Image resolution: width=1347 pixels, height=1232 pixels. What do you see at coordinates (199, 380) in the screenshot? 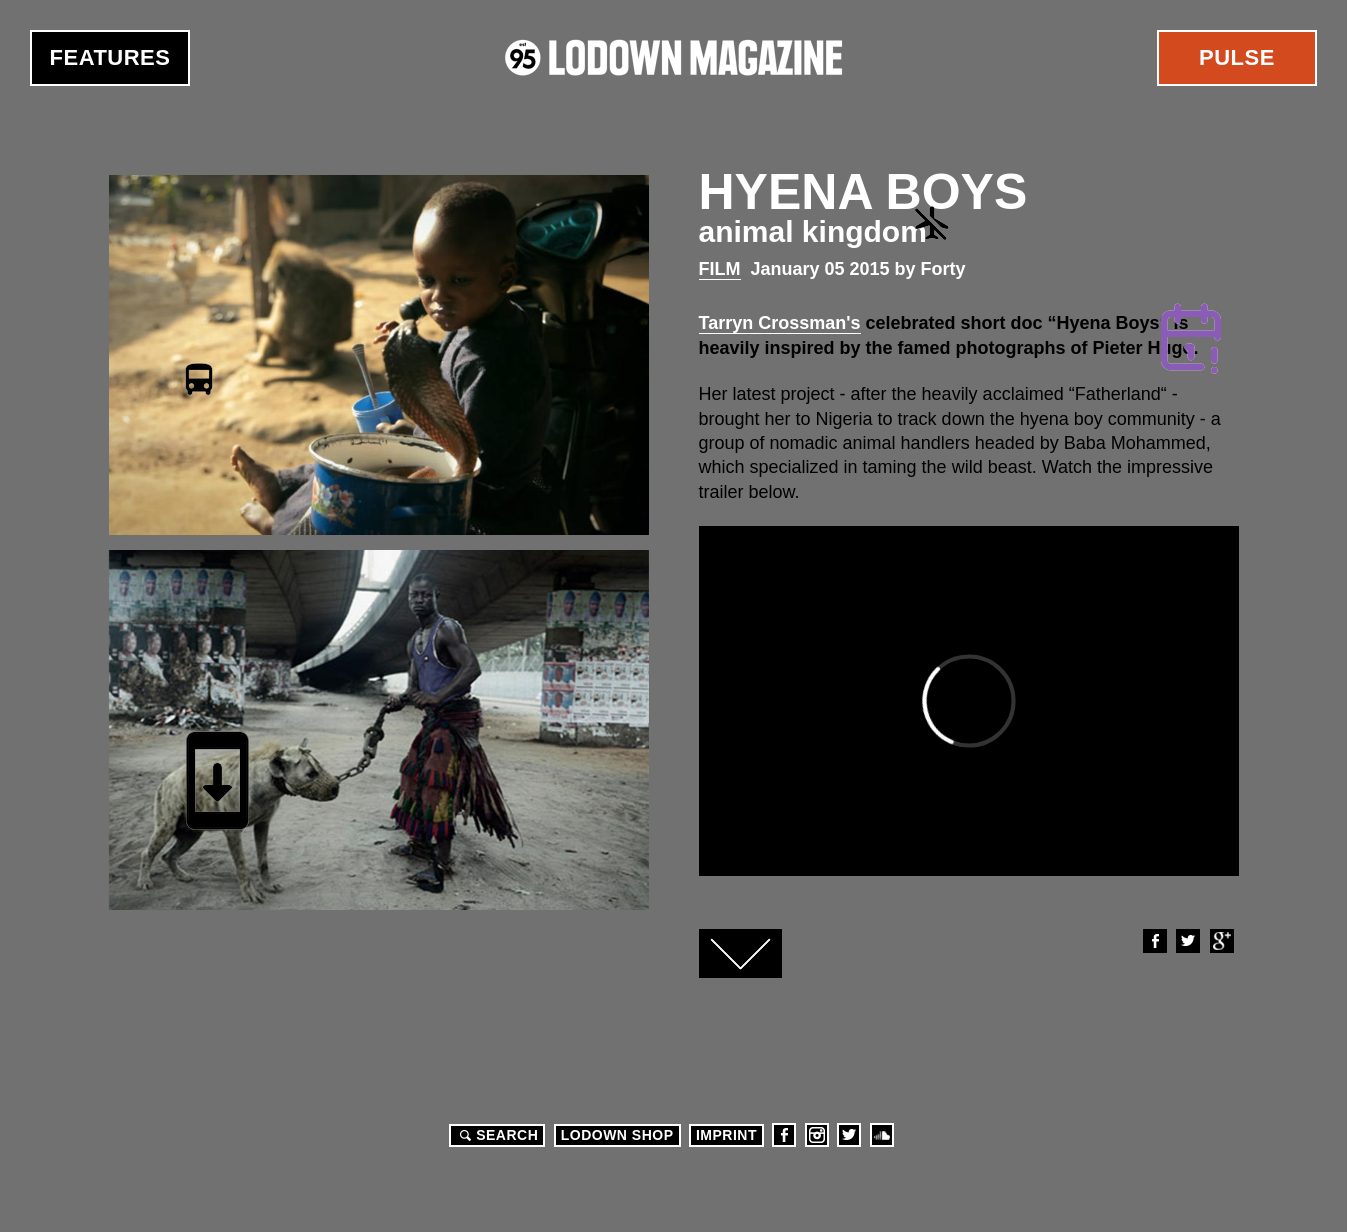
I see `view bus routes and schedules` at bounding box center [199, 380].